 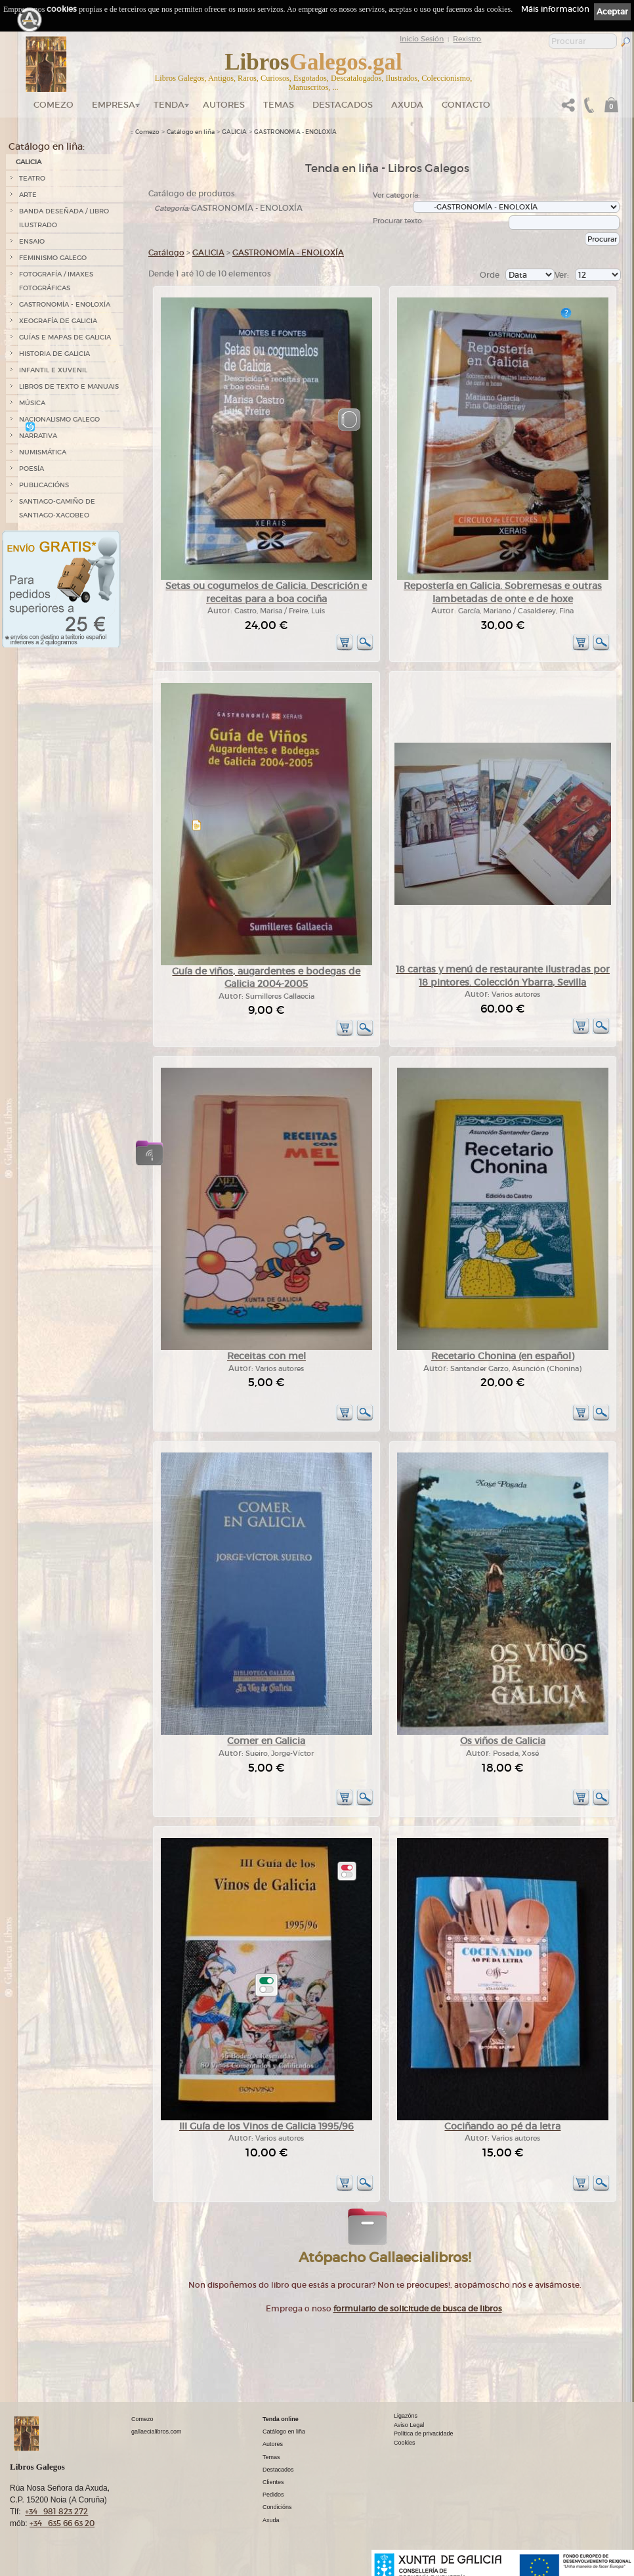 I want to click on open the software updater application, so click(x=30, y=20).